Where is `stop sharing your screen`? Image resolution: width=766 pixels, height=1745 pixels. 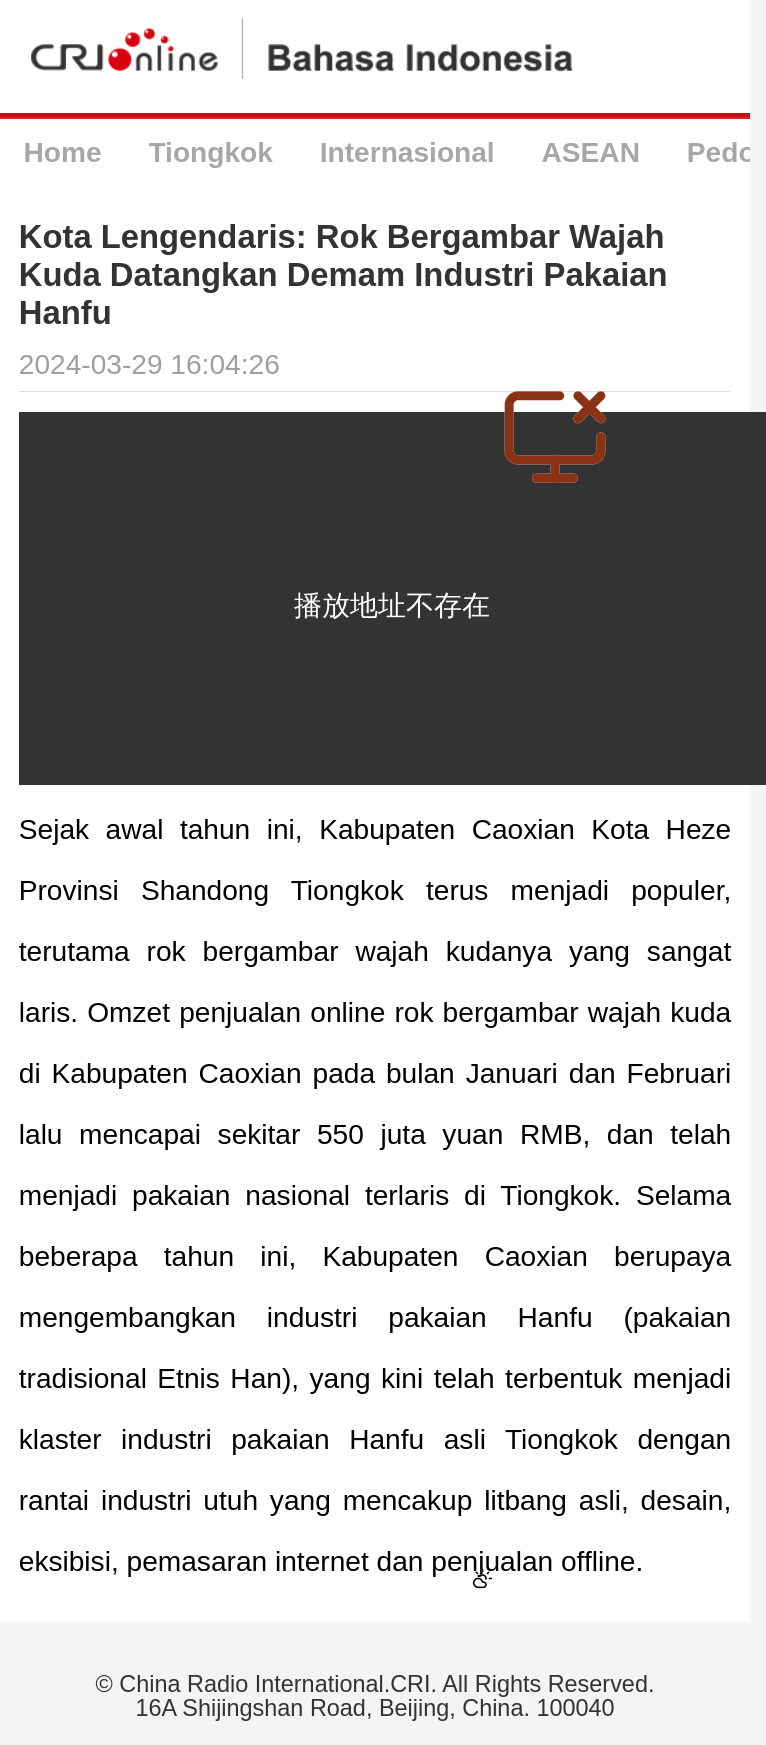 stop sharing your screen is located at coordinates (555, 437).